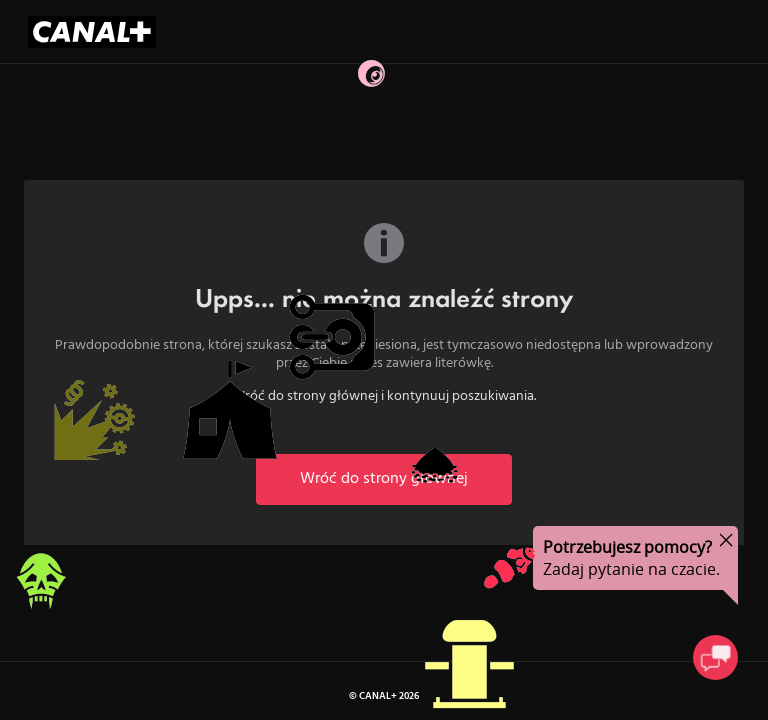 The width and height of the screenshot is (768, 720). Describe the element at coordinates (469, 662) in the screenshot. I see `indicates a docking or mooring point in a nautical game` at that location.